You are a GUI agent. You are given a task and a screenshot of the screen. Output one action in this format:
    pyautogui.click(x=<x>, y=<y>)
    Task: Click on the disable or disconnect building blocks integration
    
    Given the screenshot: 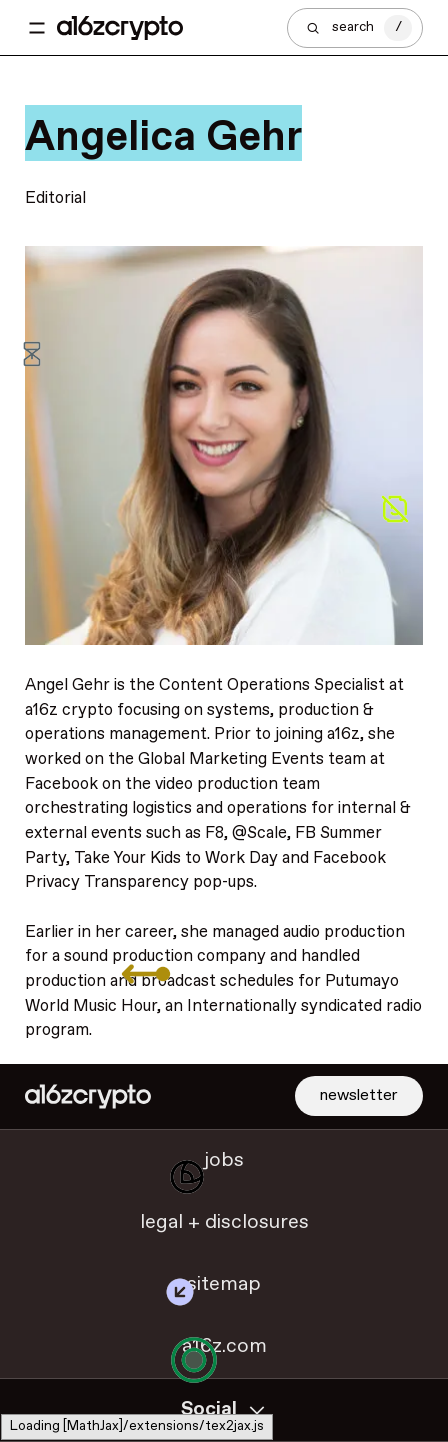 What is the action you would take?
    pyautogui.click(x=395, y=509)
    